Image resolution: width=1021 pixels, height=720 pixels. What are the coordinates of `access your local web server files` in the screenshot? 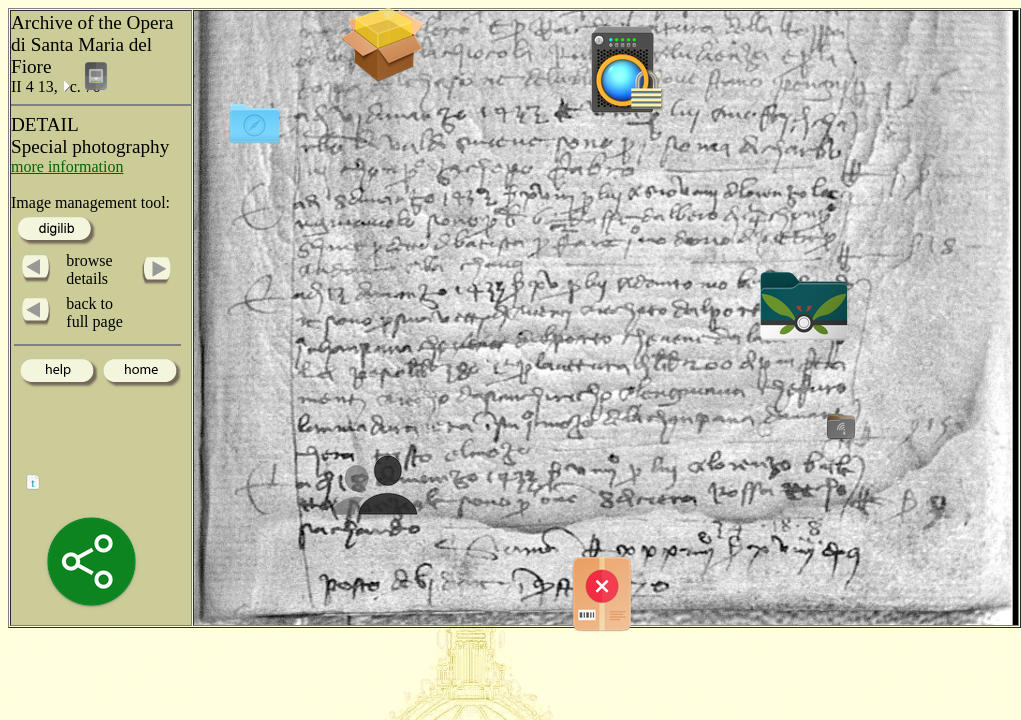 It's located at (254, 123).